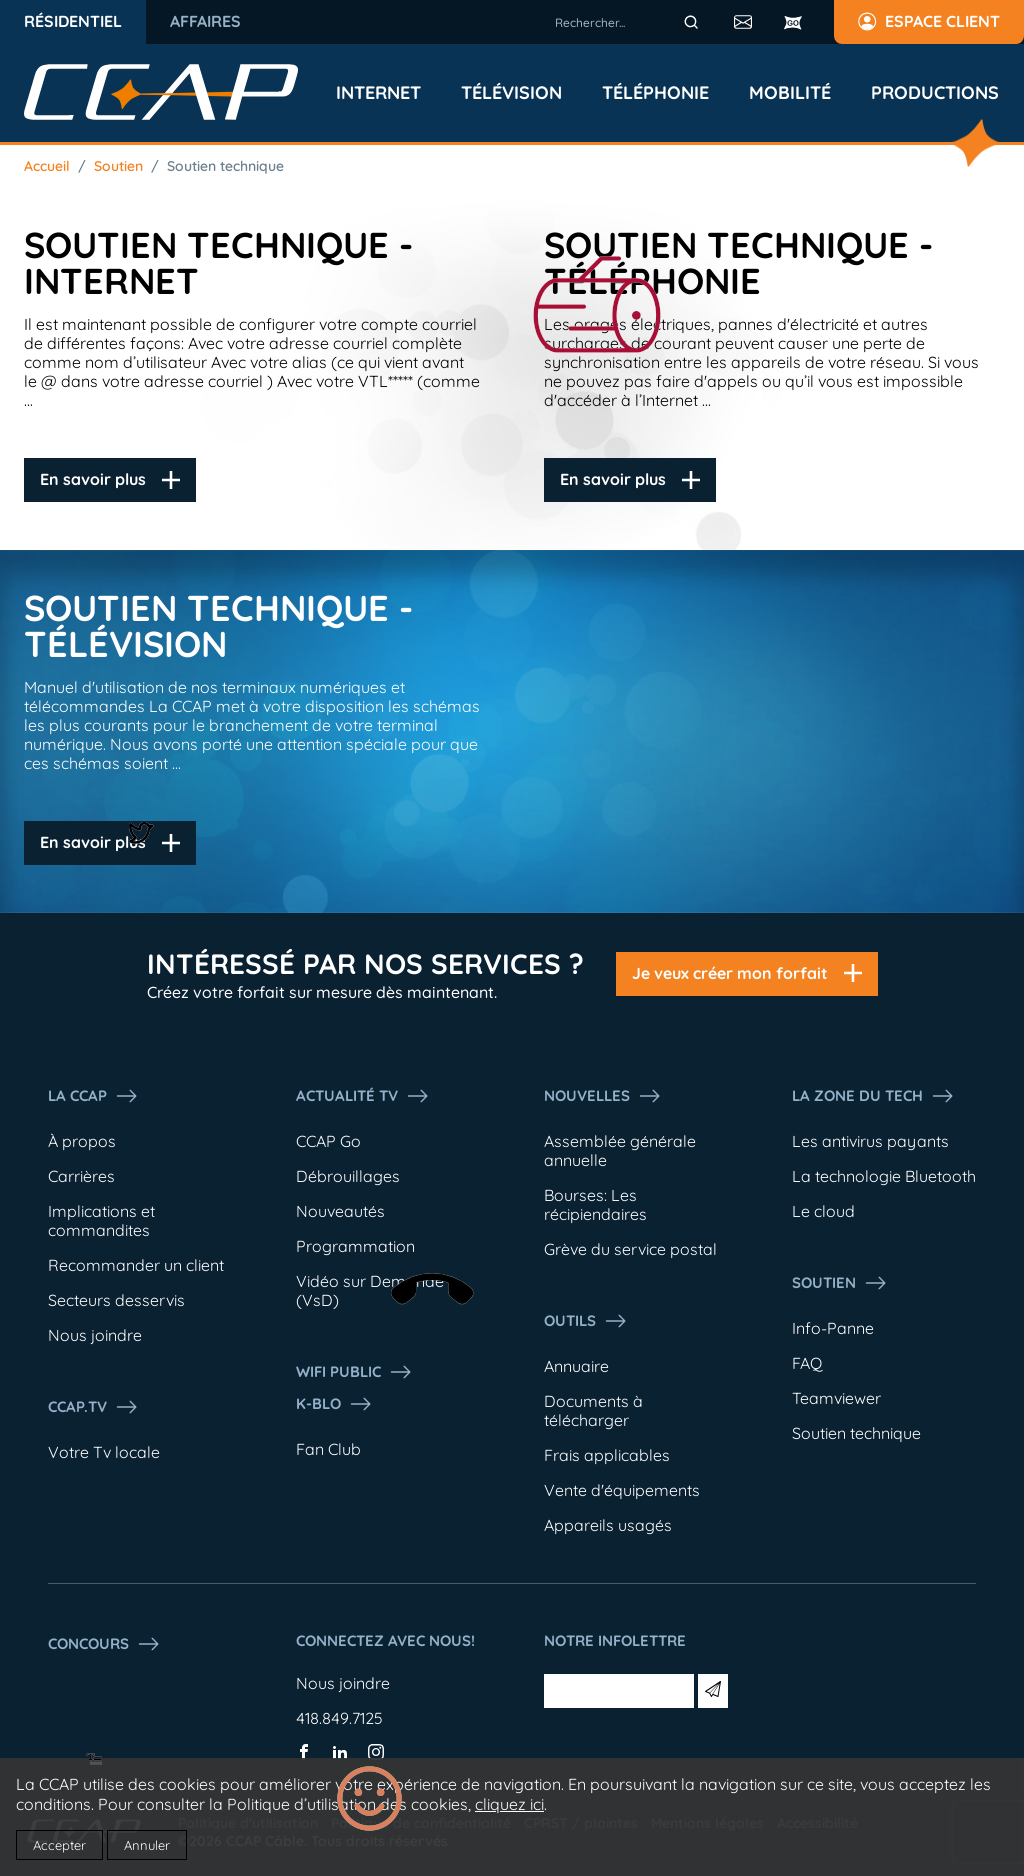 The height and width of the screenshot is (1876, 1024). What do you see at coordinates (432, 1290) in the screenshot?
I see `end the current phone call` at bounding box center [432, 1290].